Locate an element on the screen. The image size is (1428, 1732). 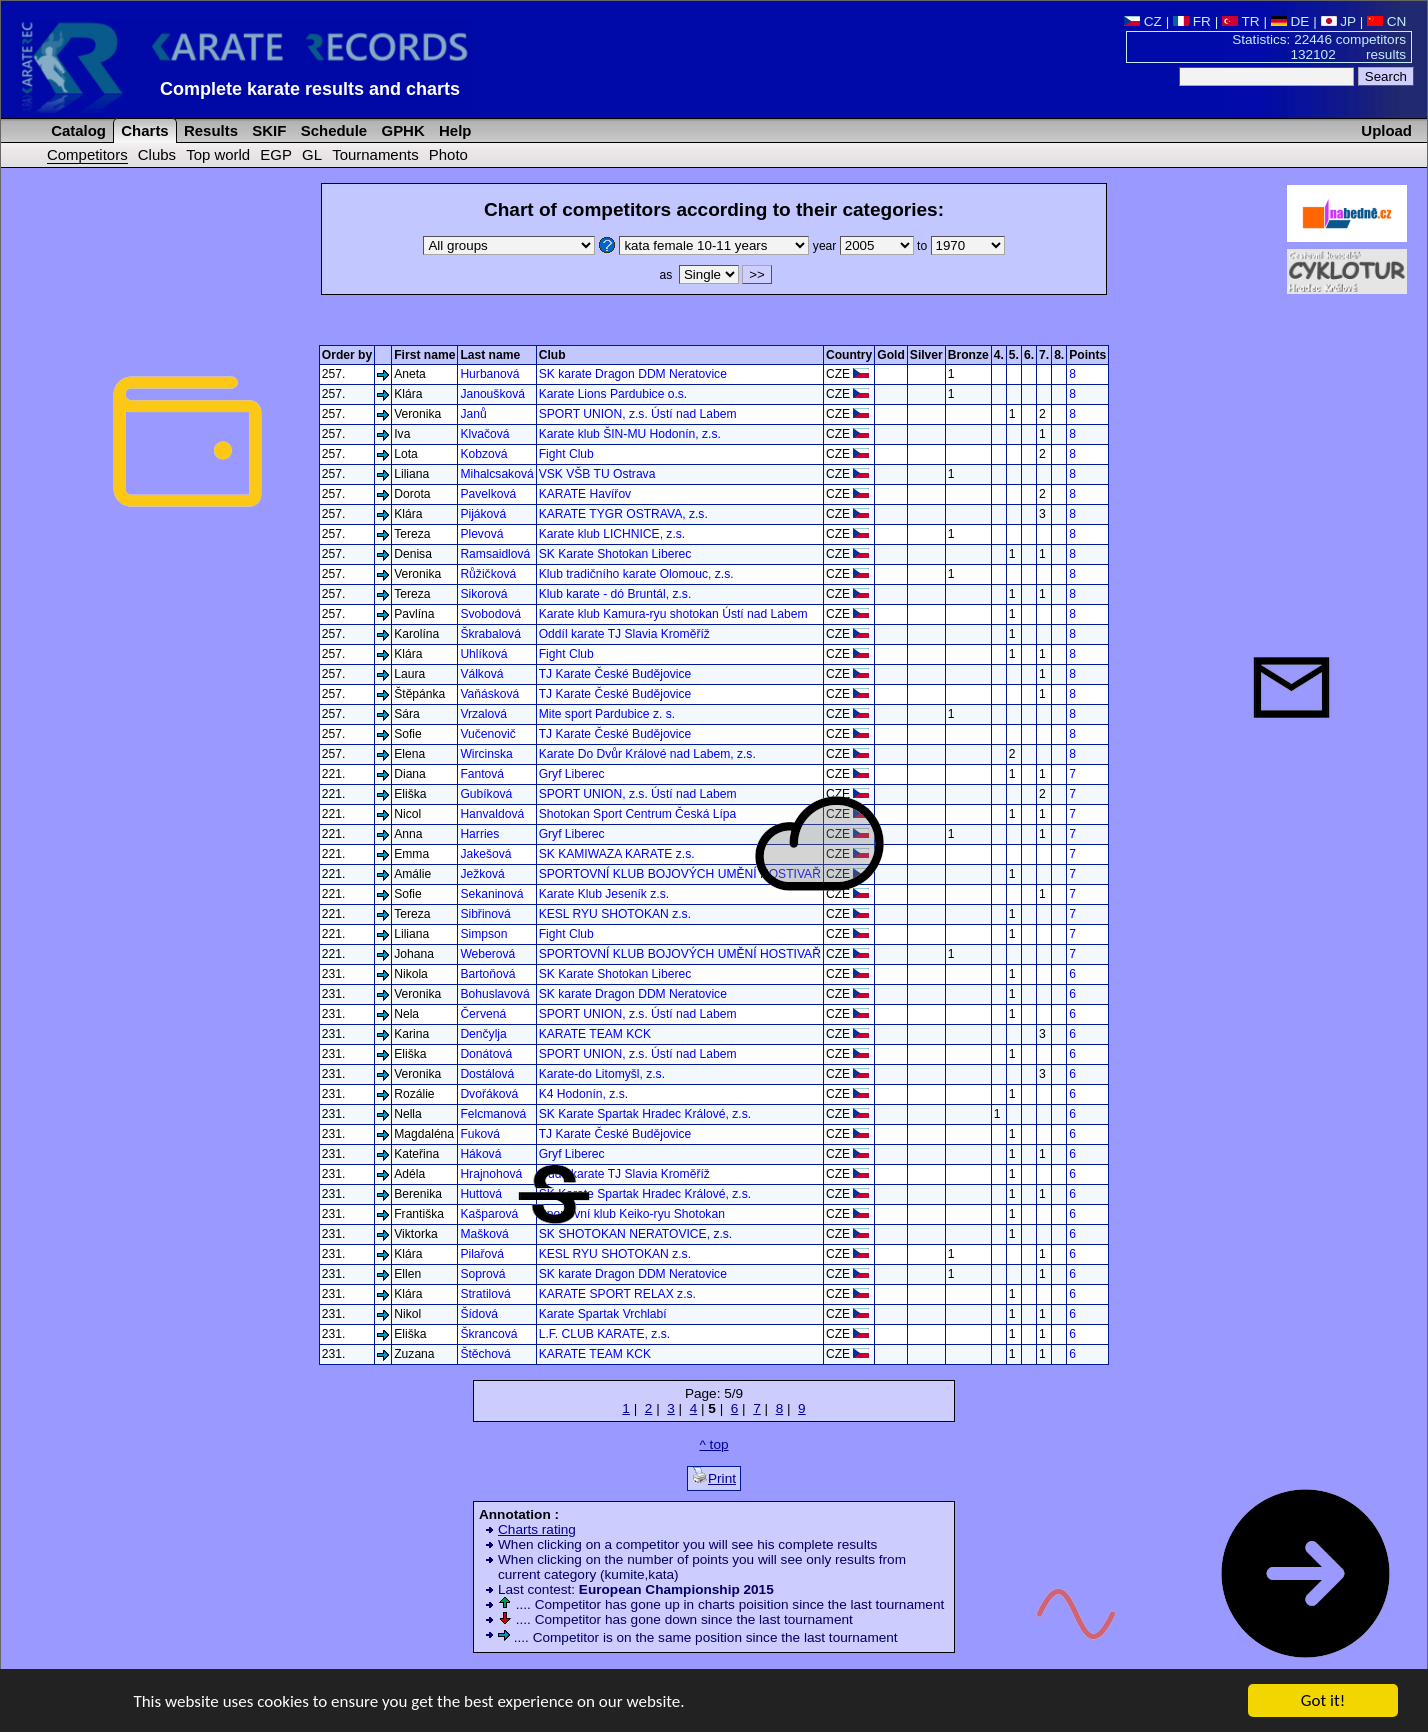
open your email inbox is located at coordinates (1291, 687).